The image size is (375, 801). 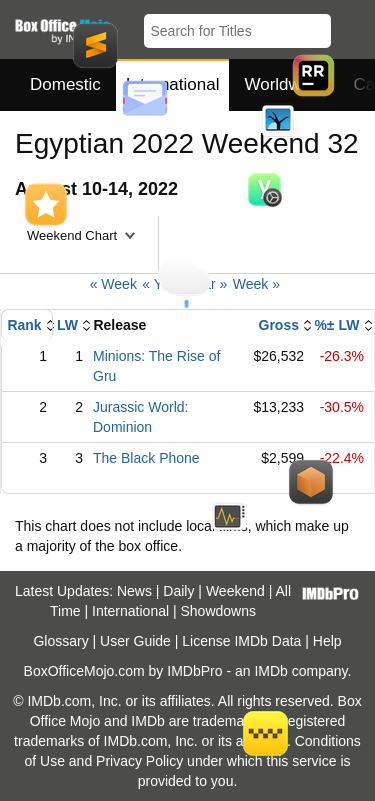 What do you see at coordinates (265, 733) in the screenshot?
I see `open taxi or ride-hailing app` at bounding box center [265, 733].